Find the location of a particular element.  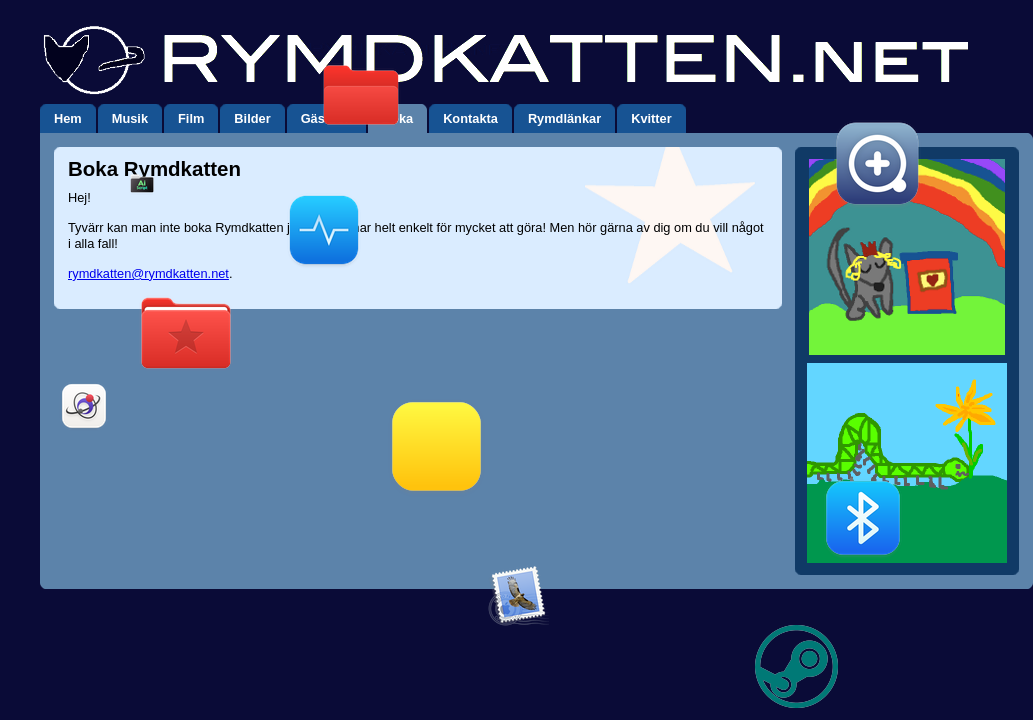

blank app icon template for customization is located at coordinates (436, 446).